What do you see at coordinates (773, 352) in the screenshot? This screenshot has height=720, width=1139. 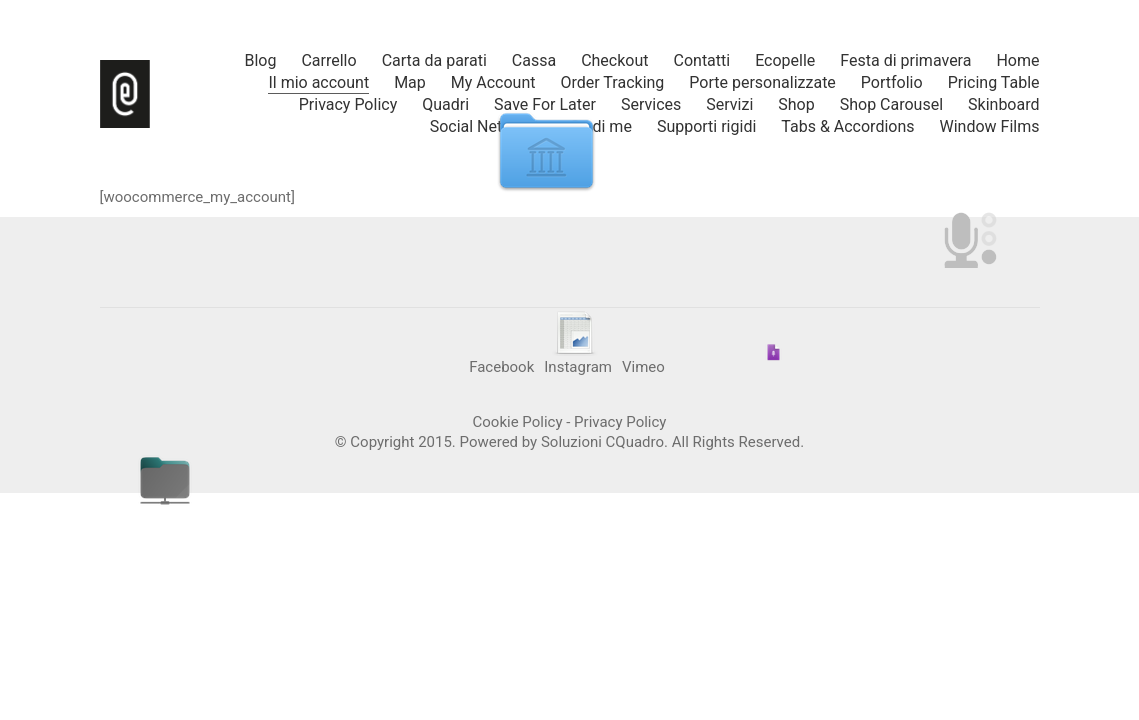 I see `a podcast audio file` at bounding box center [773, 352].